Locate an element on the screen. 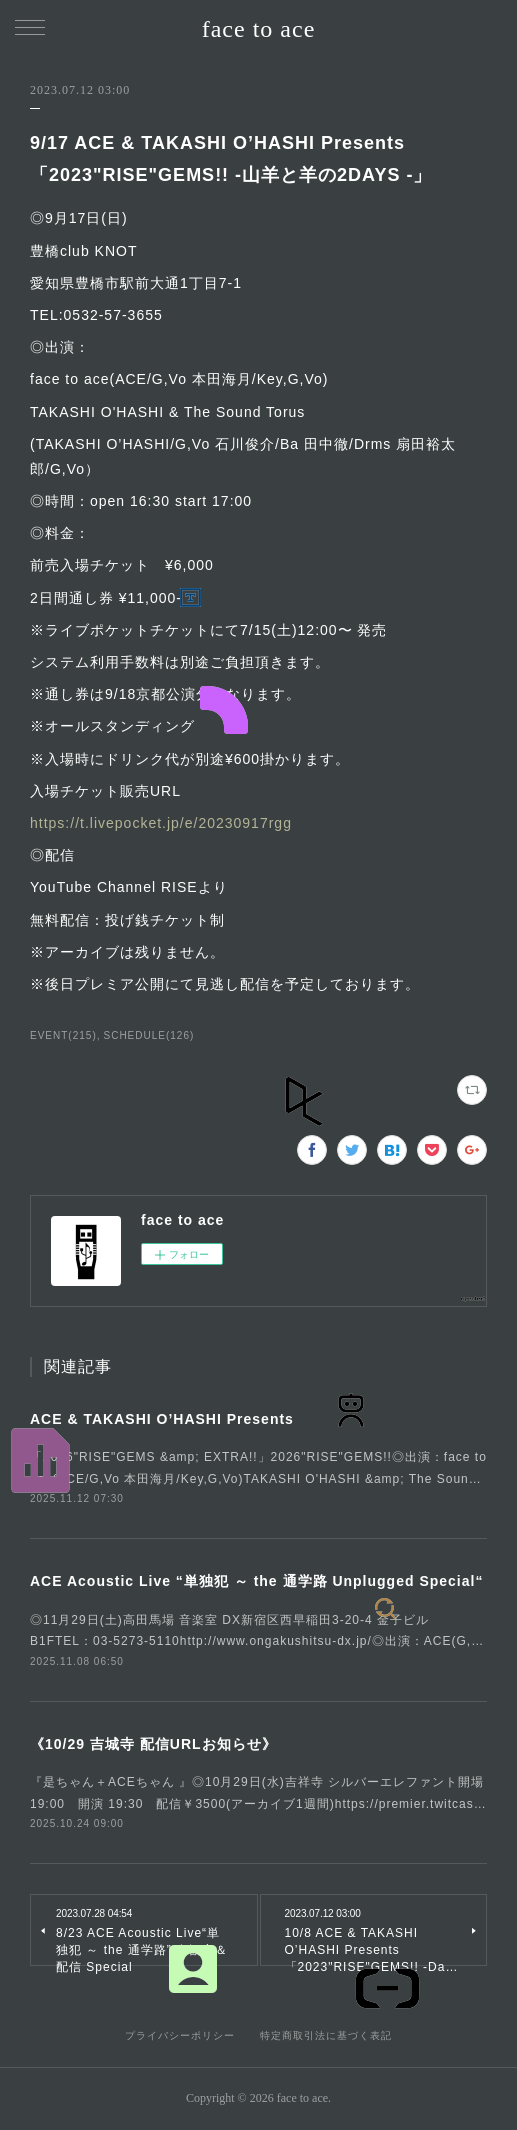  open the DataCamp app is located at coordinates (304, 1101).